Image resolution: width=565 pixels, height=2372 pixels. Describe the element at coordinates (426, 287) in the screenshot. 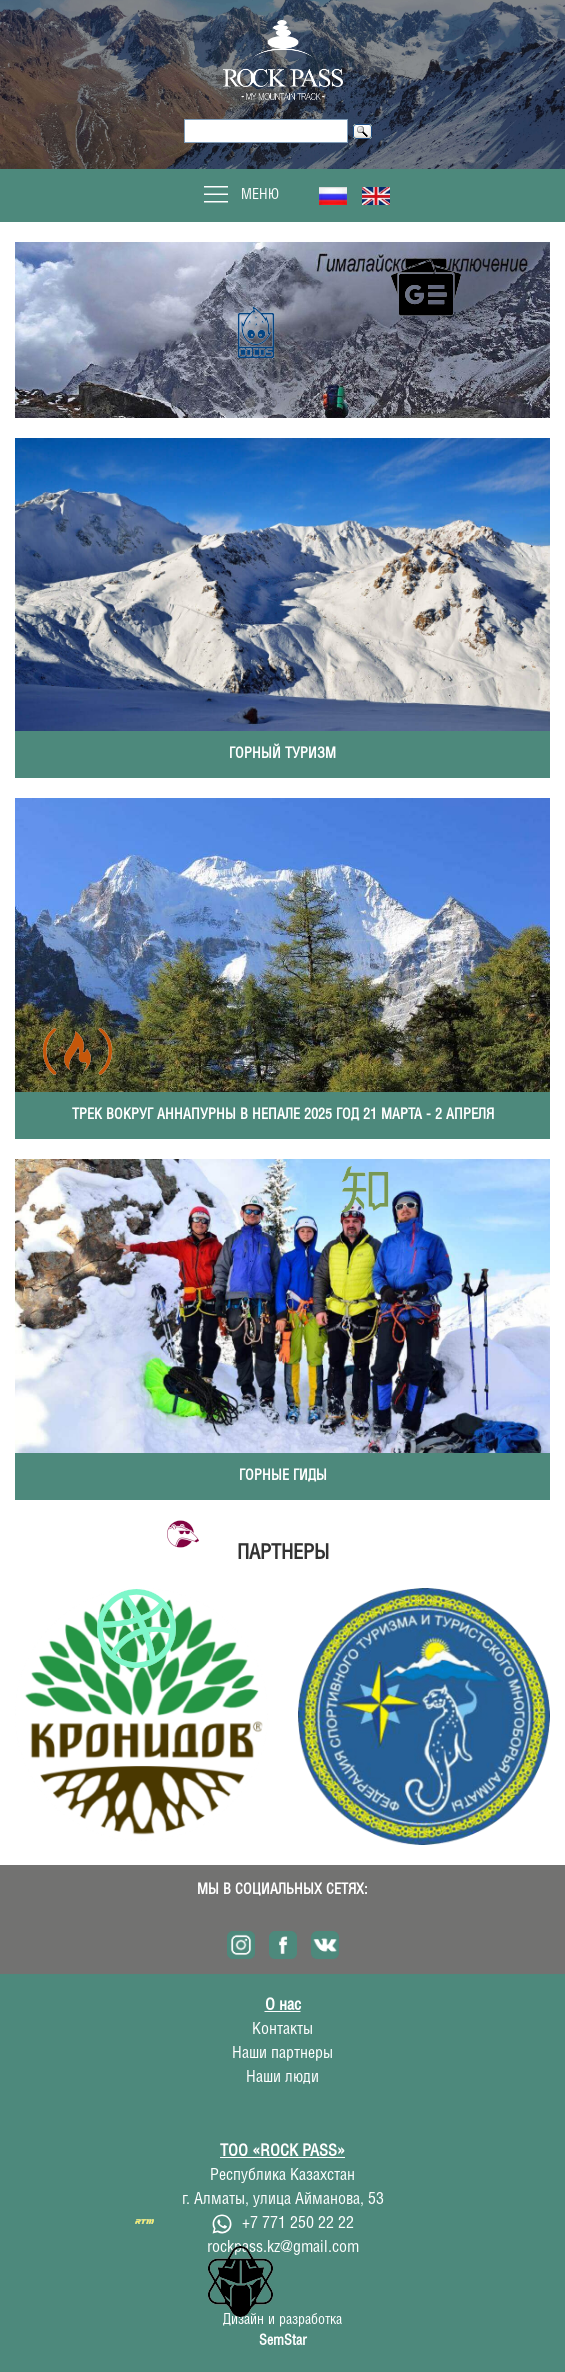

I see `open Google News app` at that location.